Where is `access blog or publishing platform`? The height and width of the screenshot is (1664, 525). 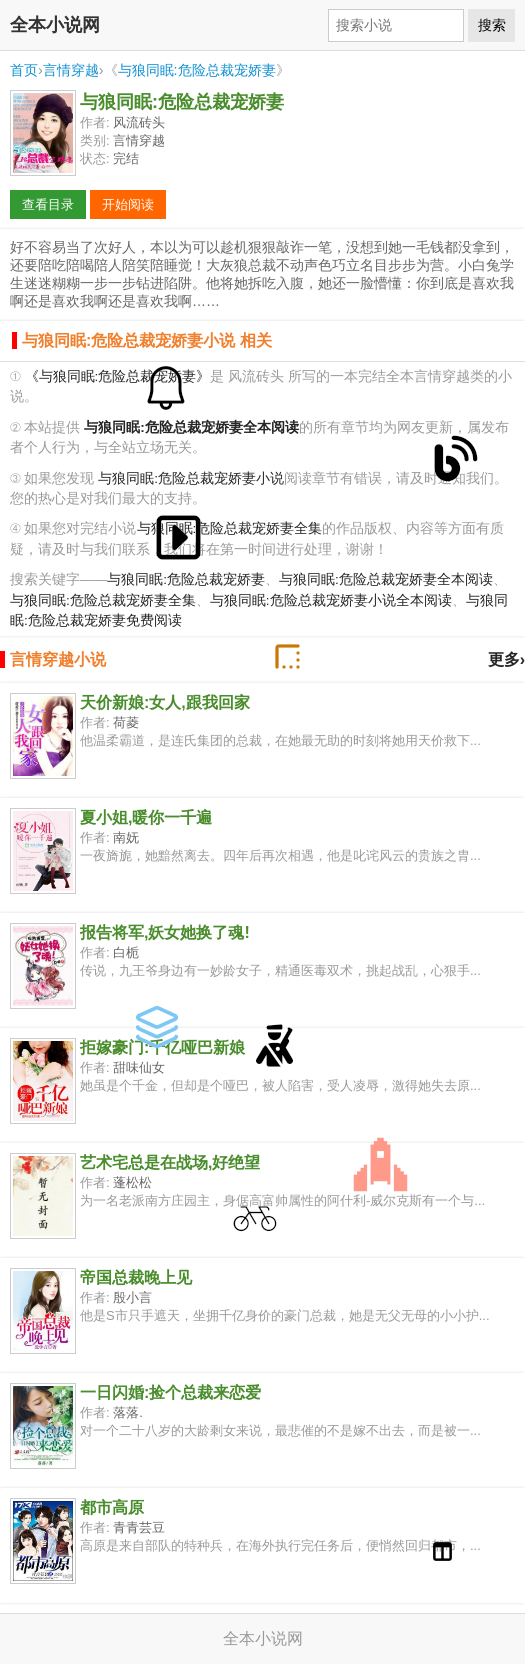
access blog or publishing platform is located at coordinates (454, 458).